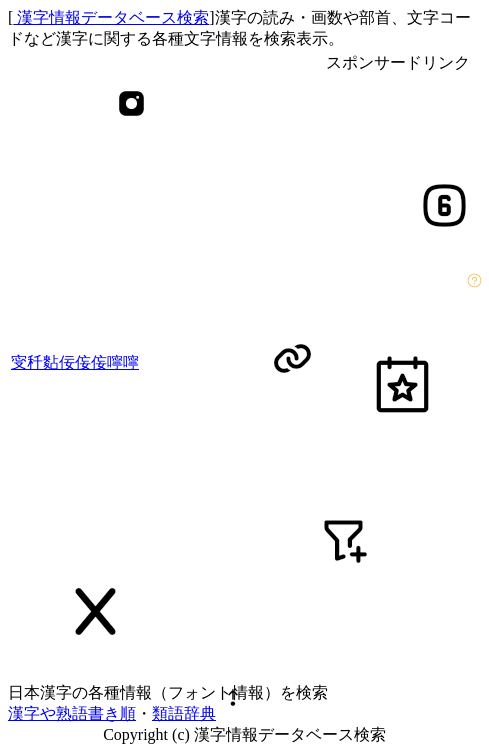 The image size is (489, 754). I want to click on open instagram app, so click(131, 103).